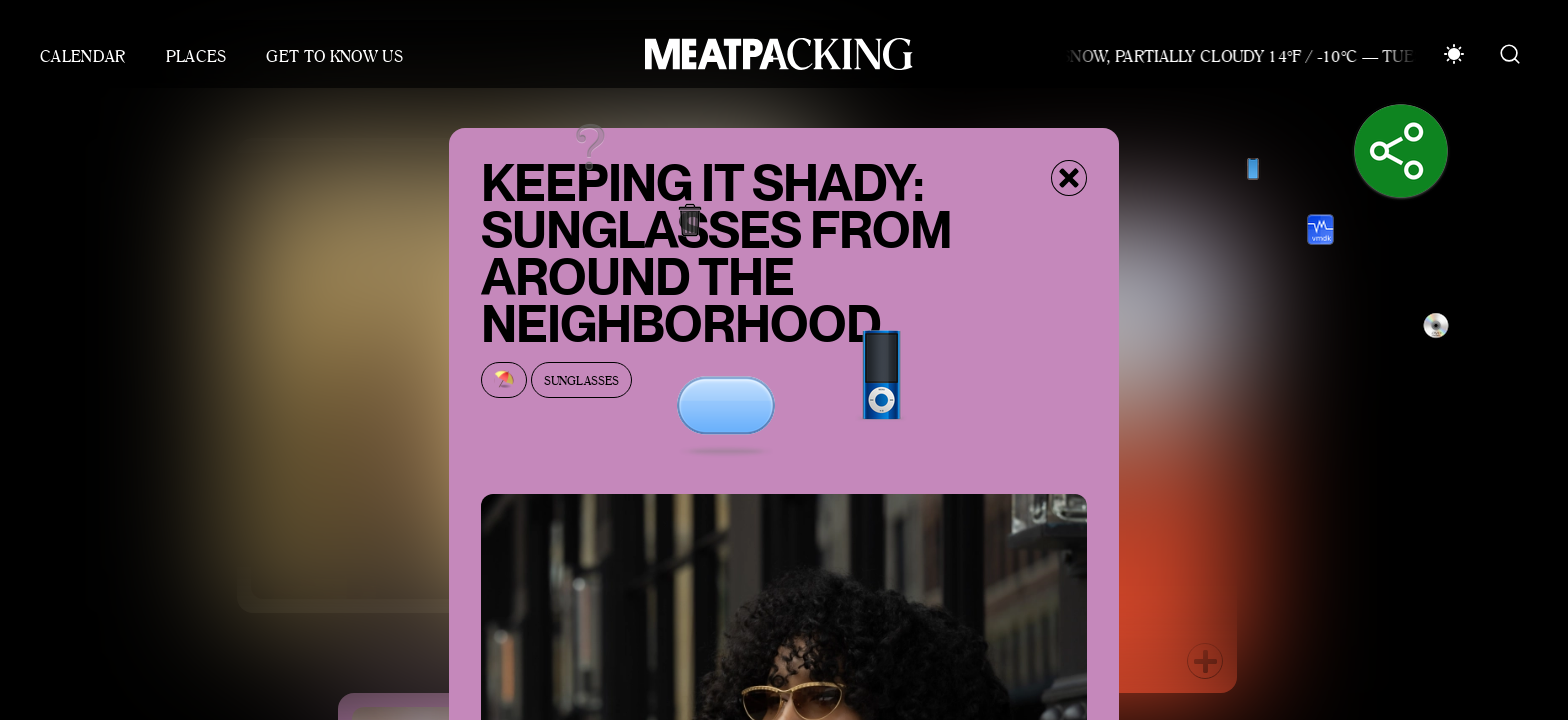 This screenshot has width=1568, height=720. Describe the element at coordinates (1320, 229) in the screenshot. I see `a virtualbox virtual machine disk file` at that location.